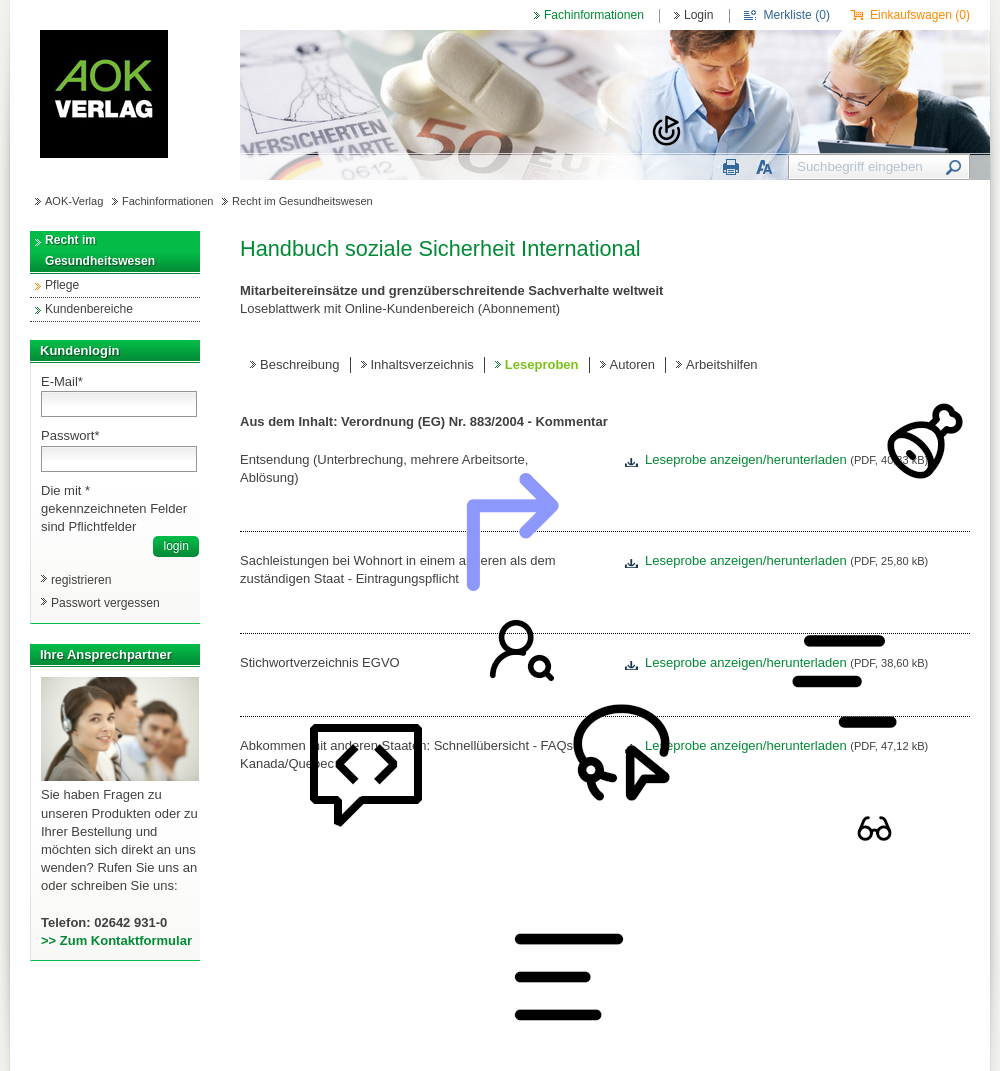 The width and height of the screenshot is (1000, 1071). What do you see at coordinates (504, 532) in the screenshot?
I see `reply to a message or forward content` at bounding box center [504, 532].